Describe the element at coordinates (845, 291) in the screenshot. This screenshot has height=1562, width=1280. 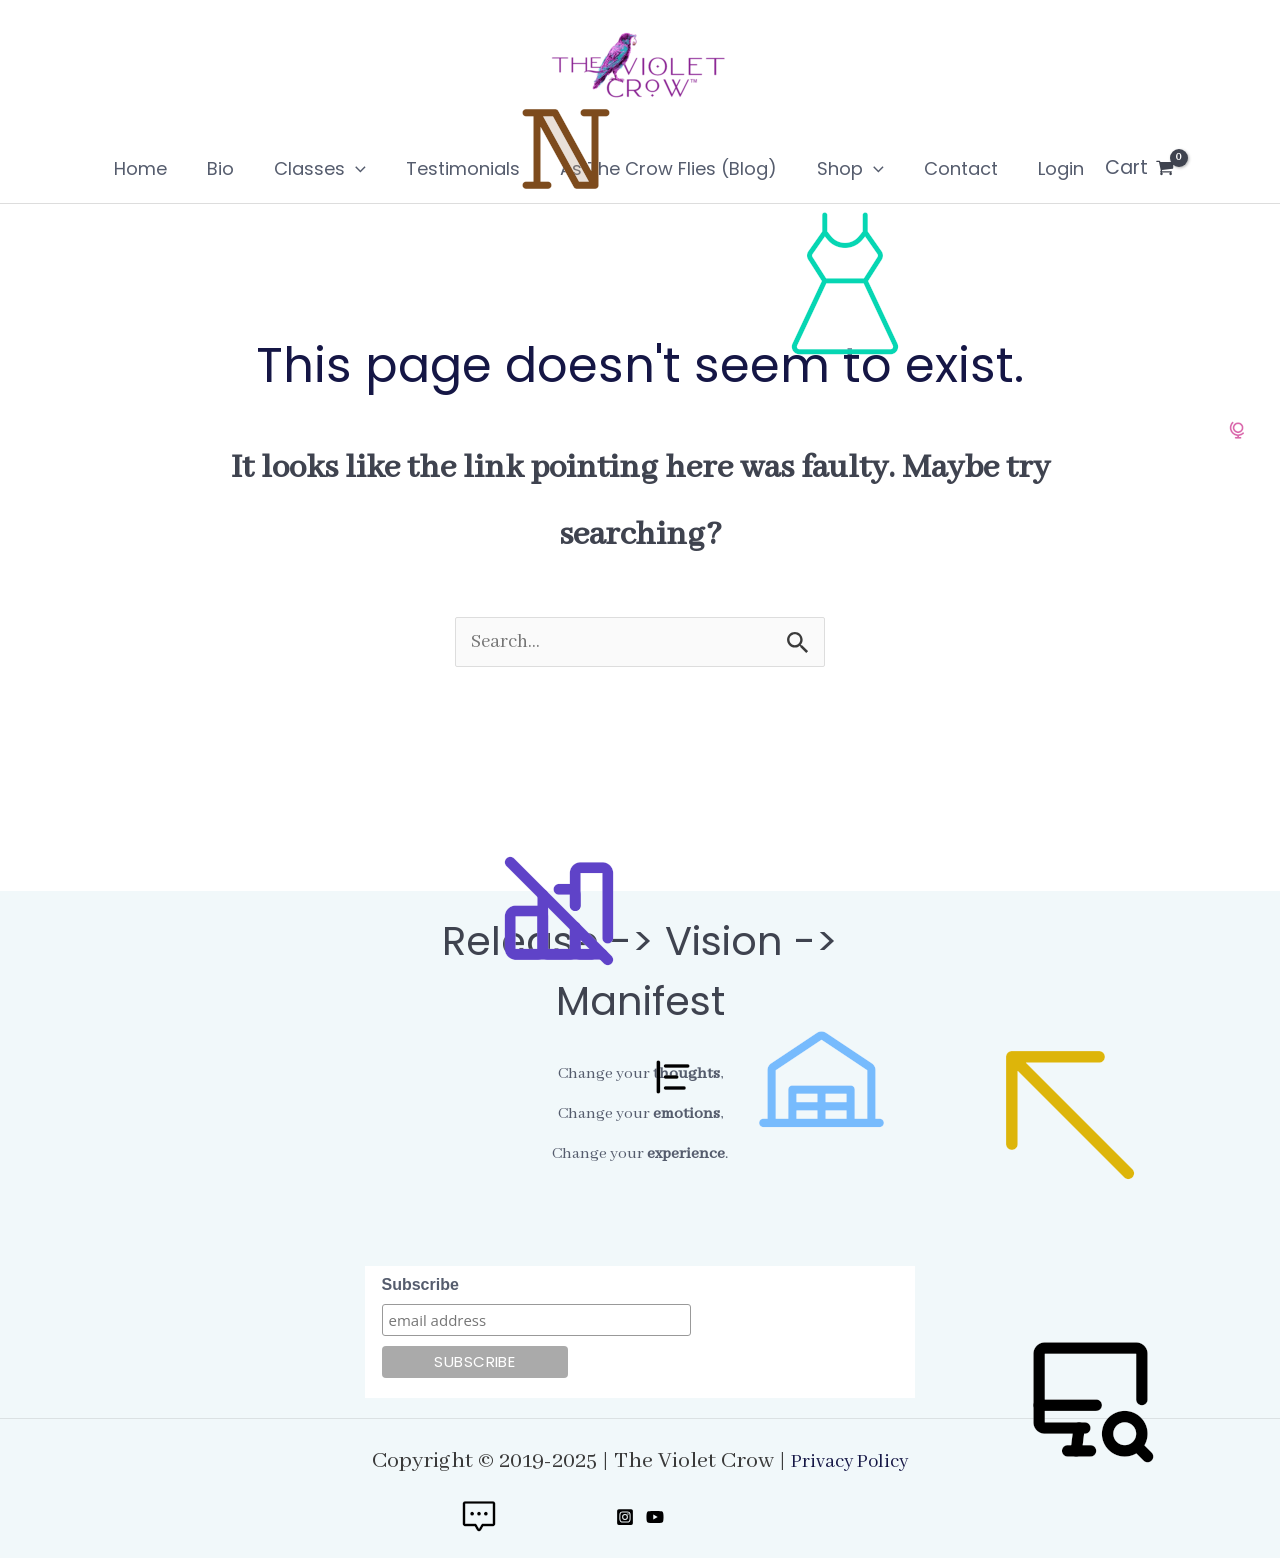
I see `browse women's clothing` at that location.